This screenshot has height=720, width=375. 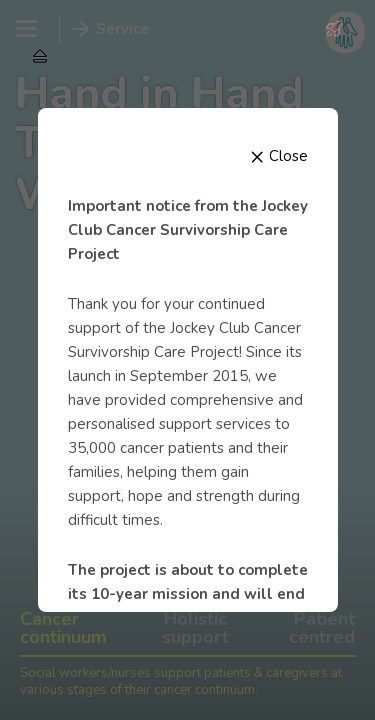 What do you see at coordinates (40, 57) in the screenshot?
I see `eject media or removable device` at bounding box center [40, 57].